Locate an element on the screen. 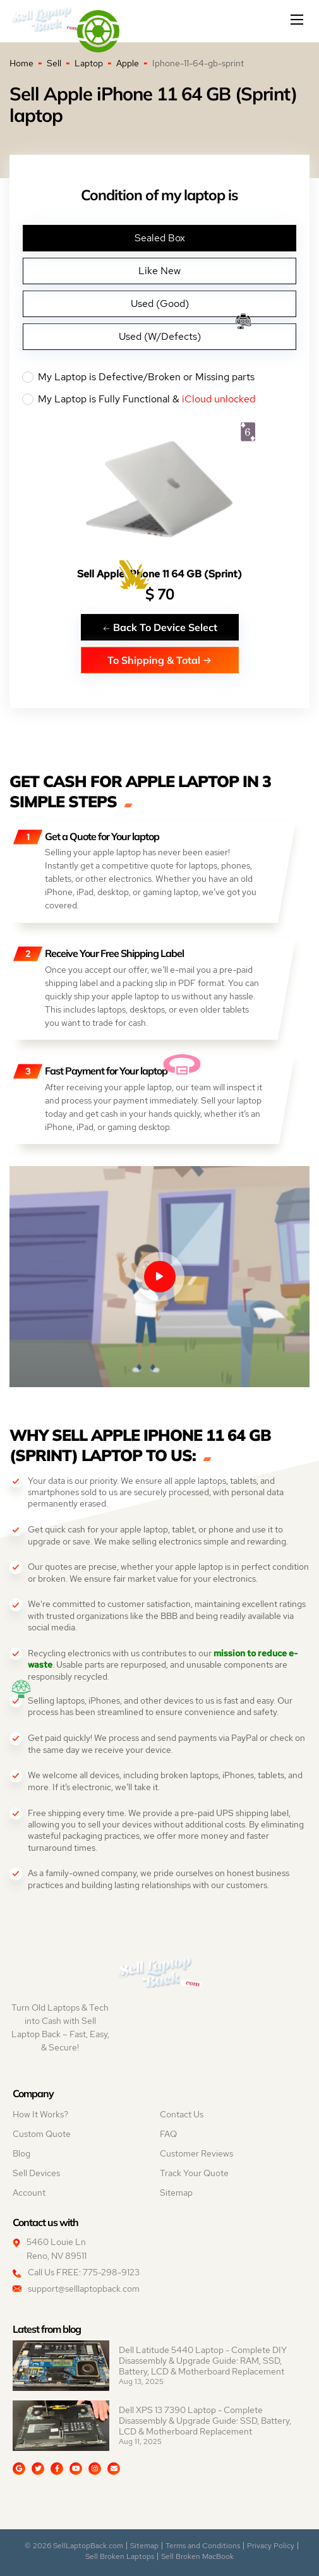 The height and width of the screenshot is (2576, 319). six of clubs playing card is located at coordinates (248, 431).